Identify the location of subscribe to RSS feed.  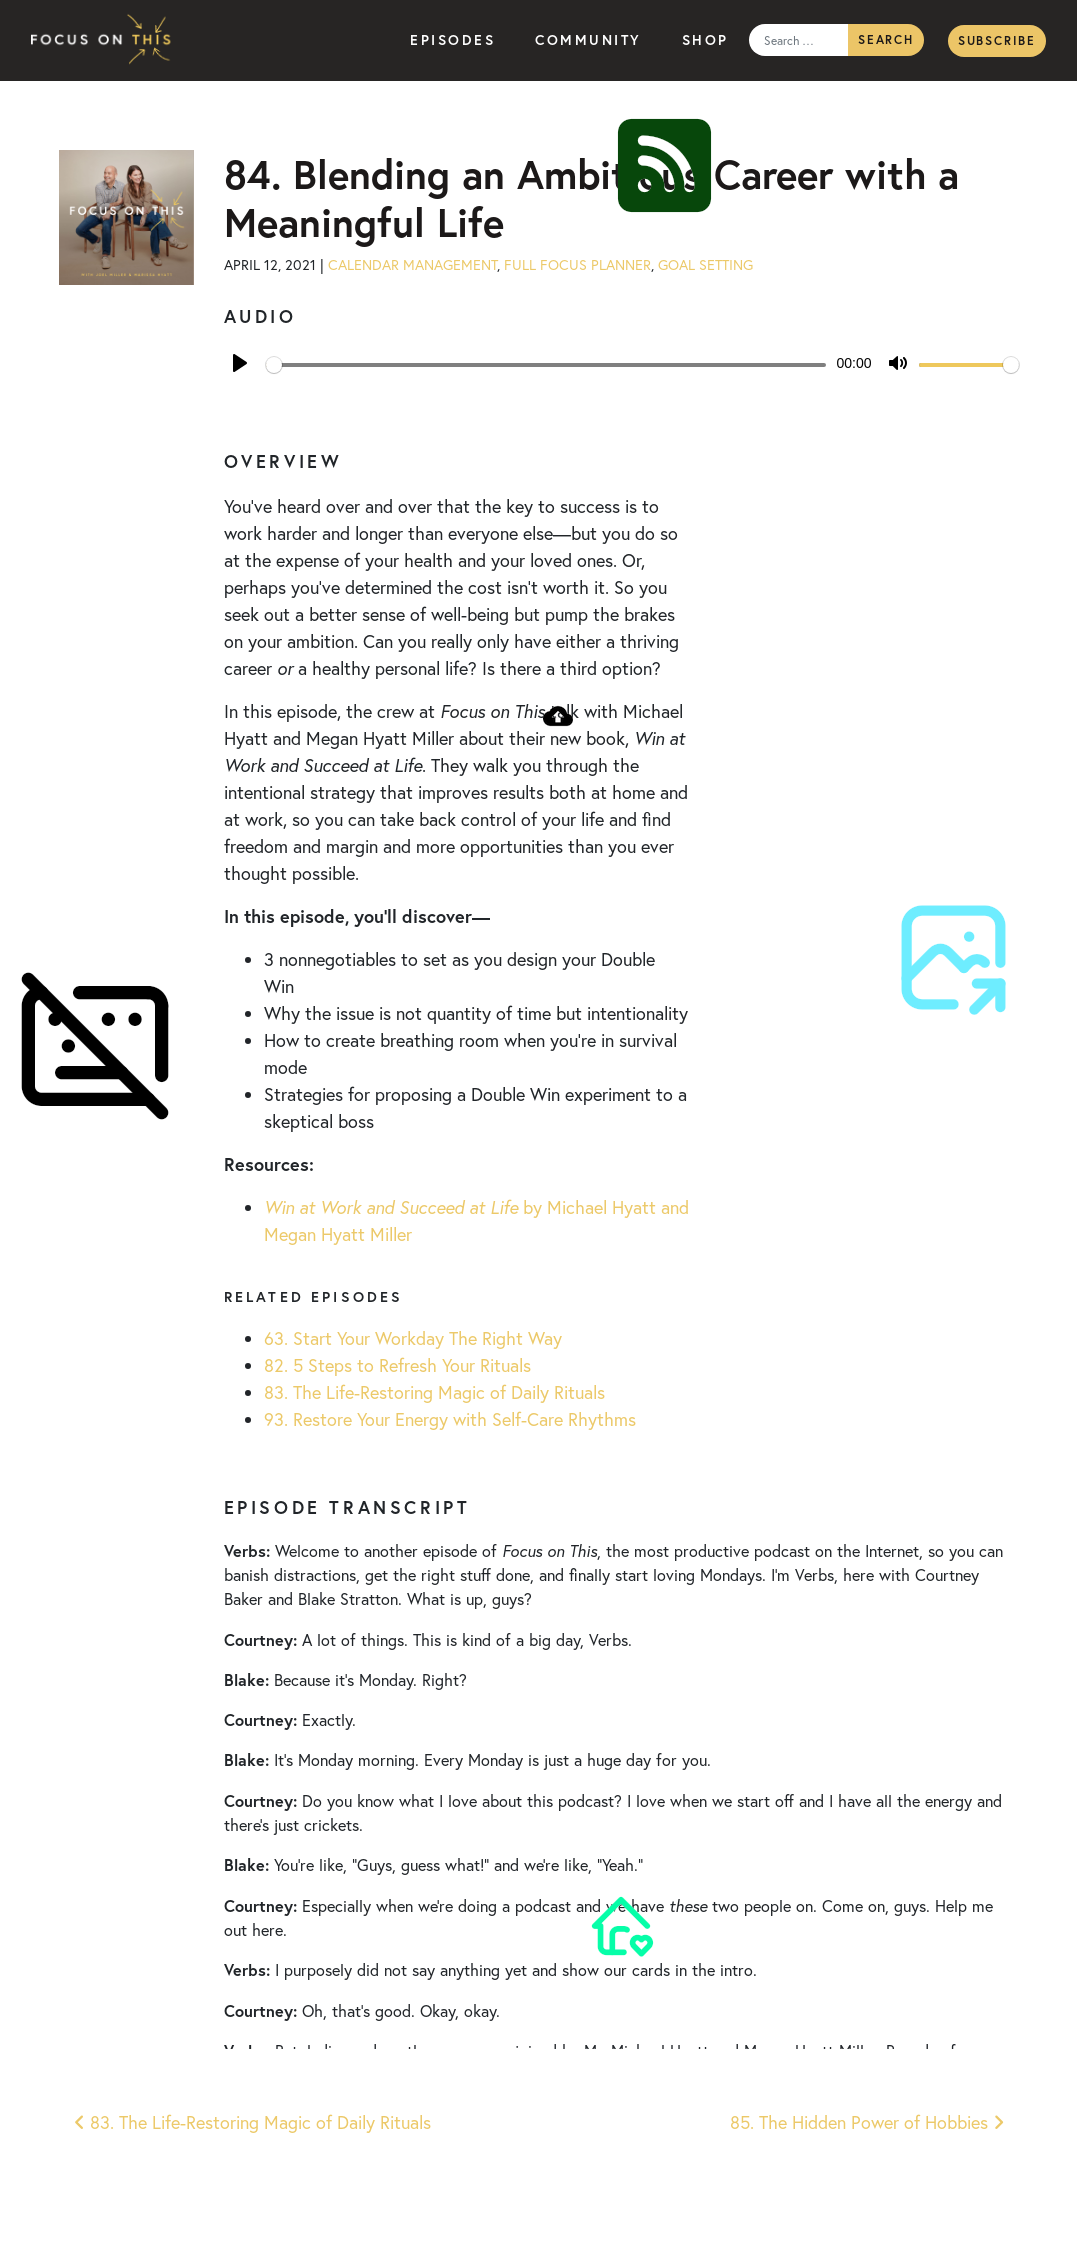
(664, 165).